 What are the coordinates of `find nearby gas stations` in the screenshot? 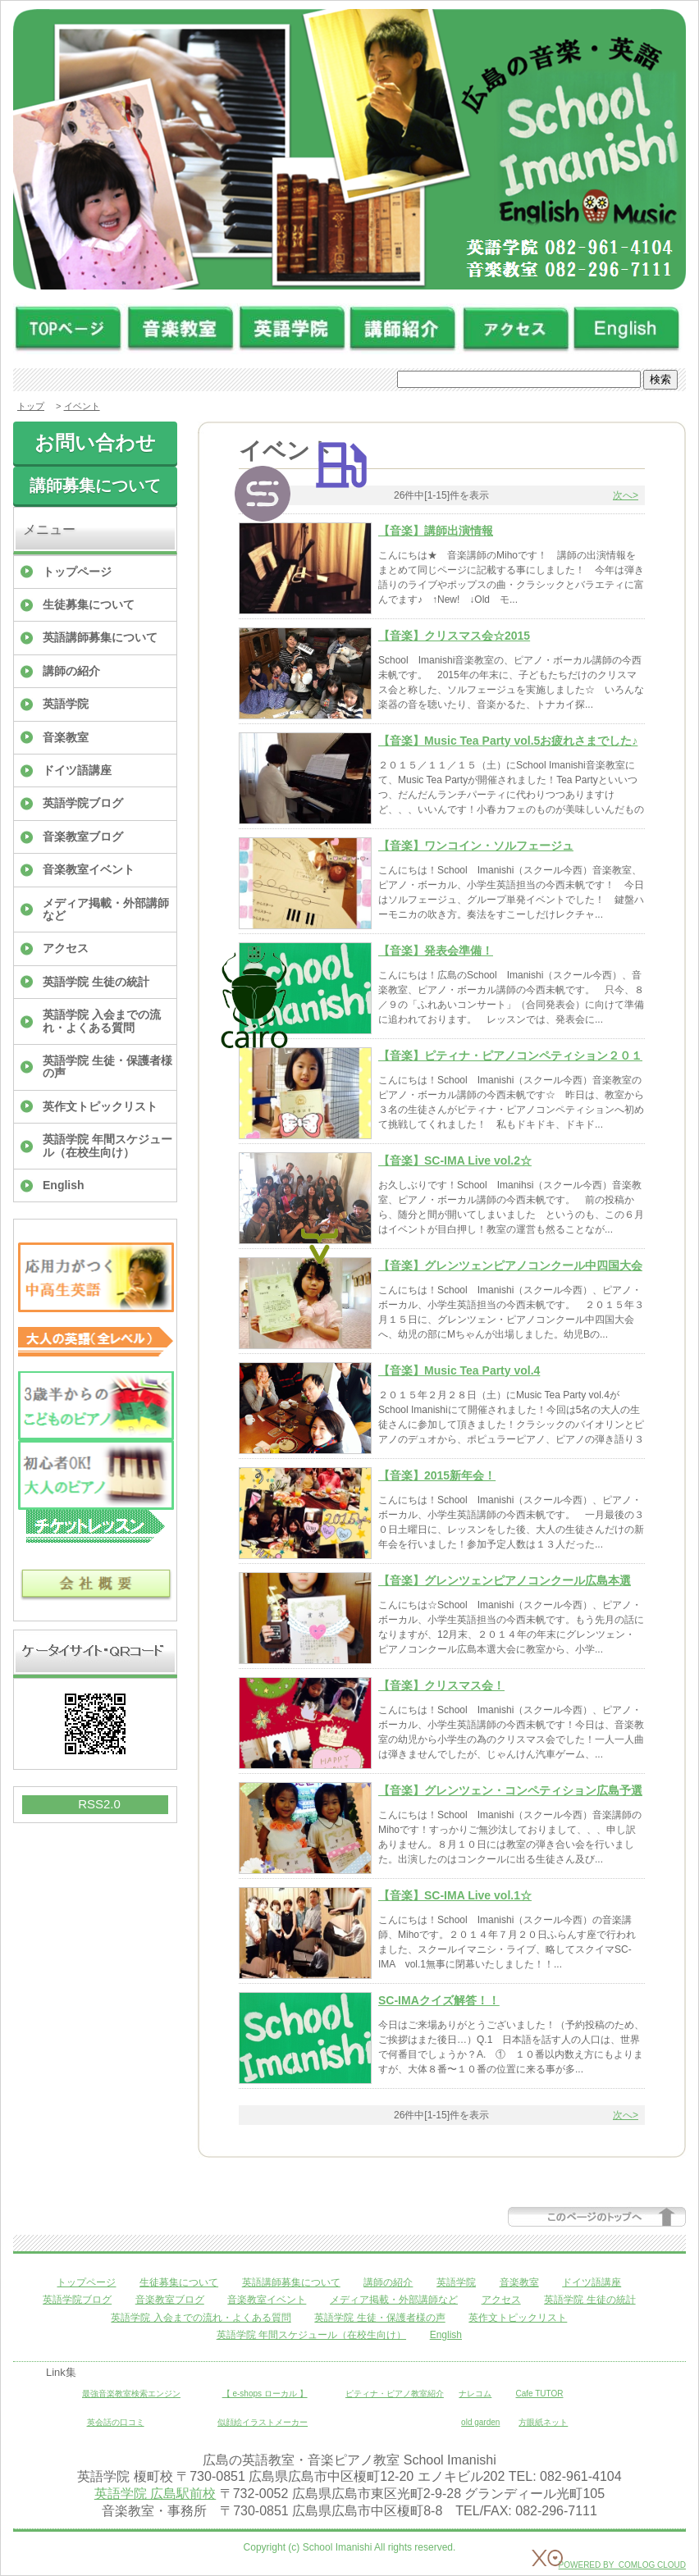 It's located at (341, 465).